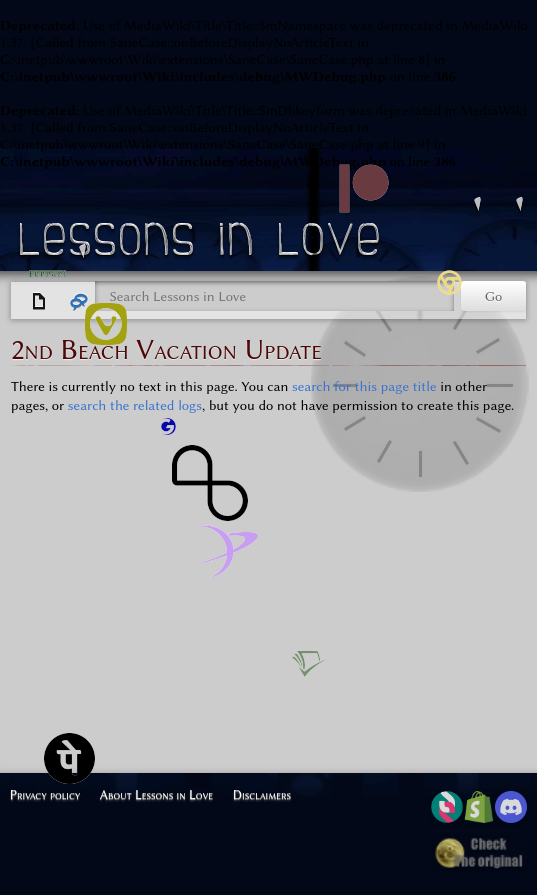  I want to click on NextBillion.ai company logo, so click(210, 483).